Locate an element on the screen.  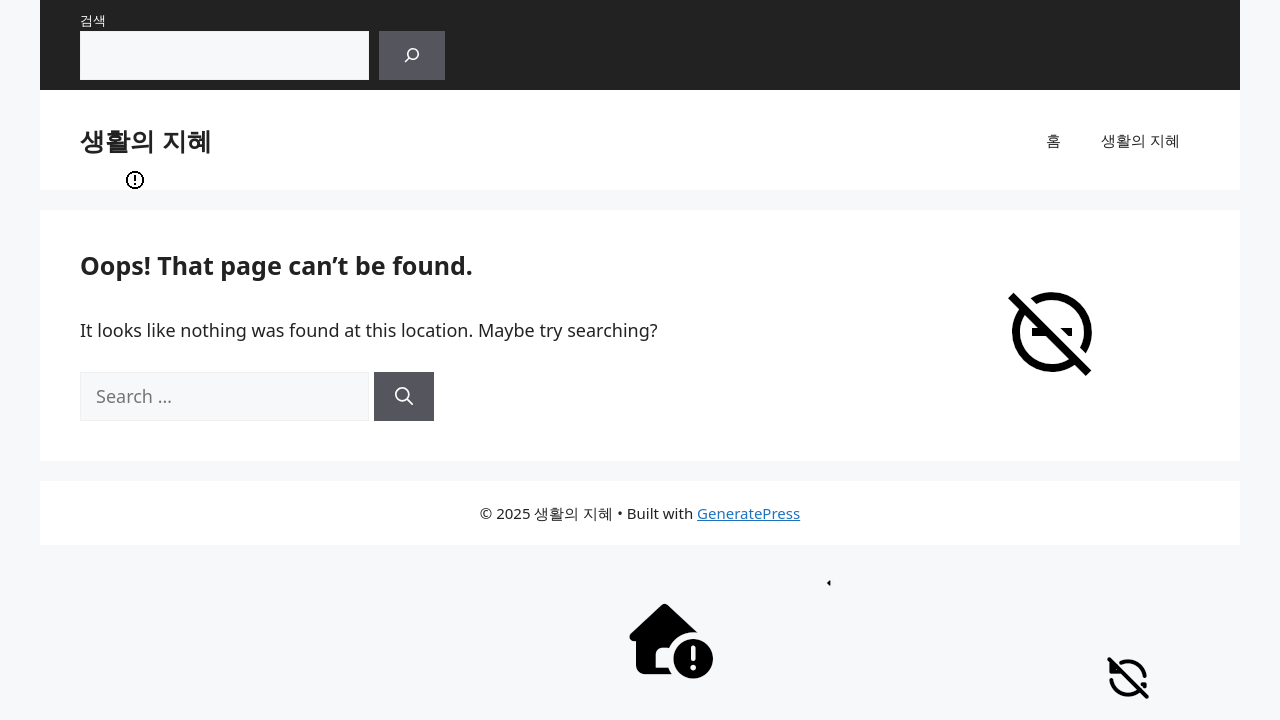
do not disturb mode is disabled is located at coordinates (1052, 332).